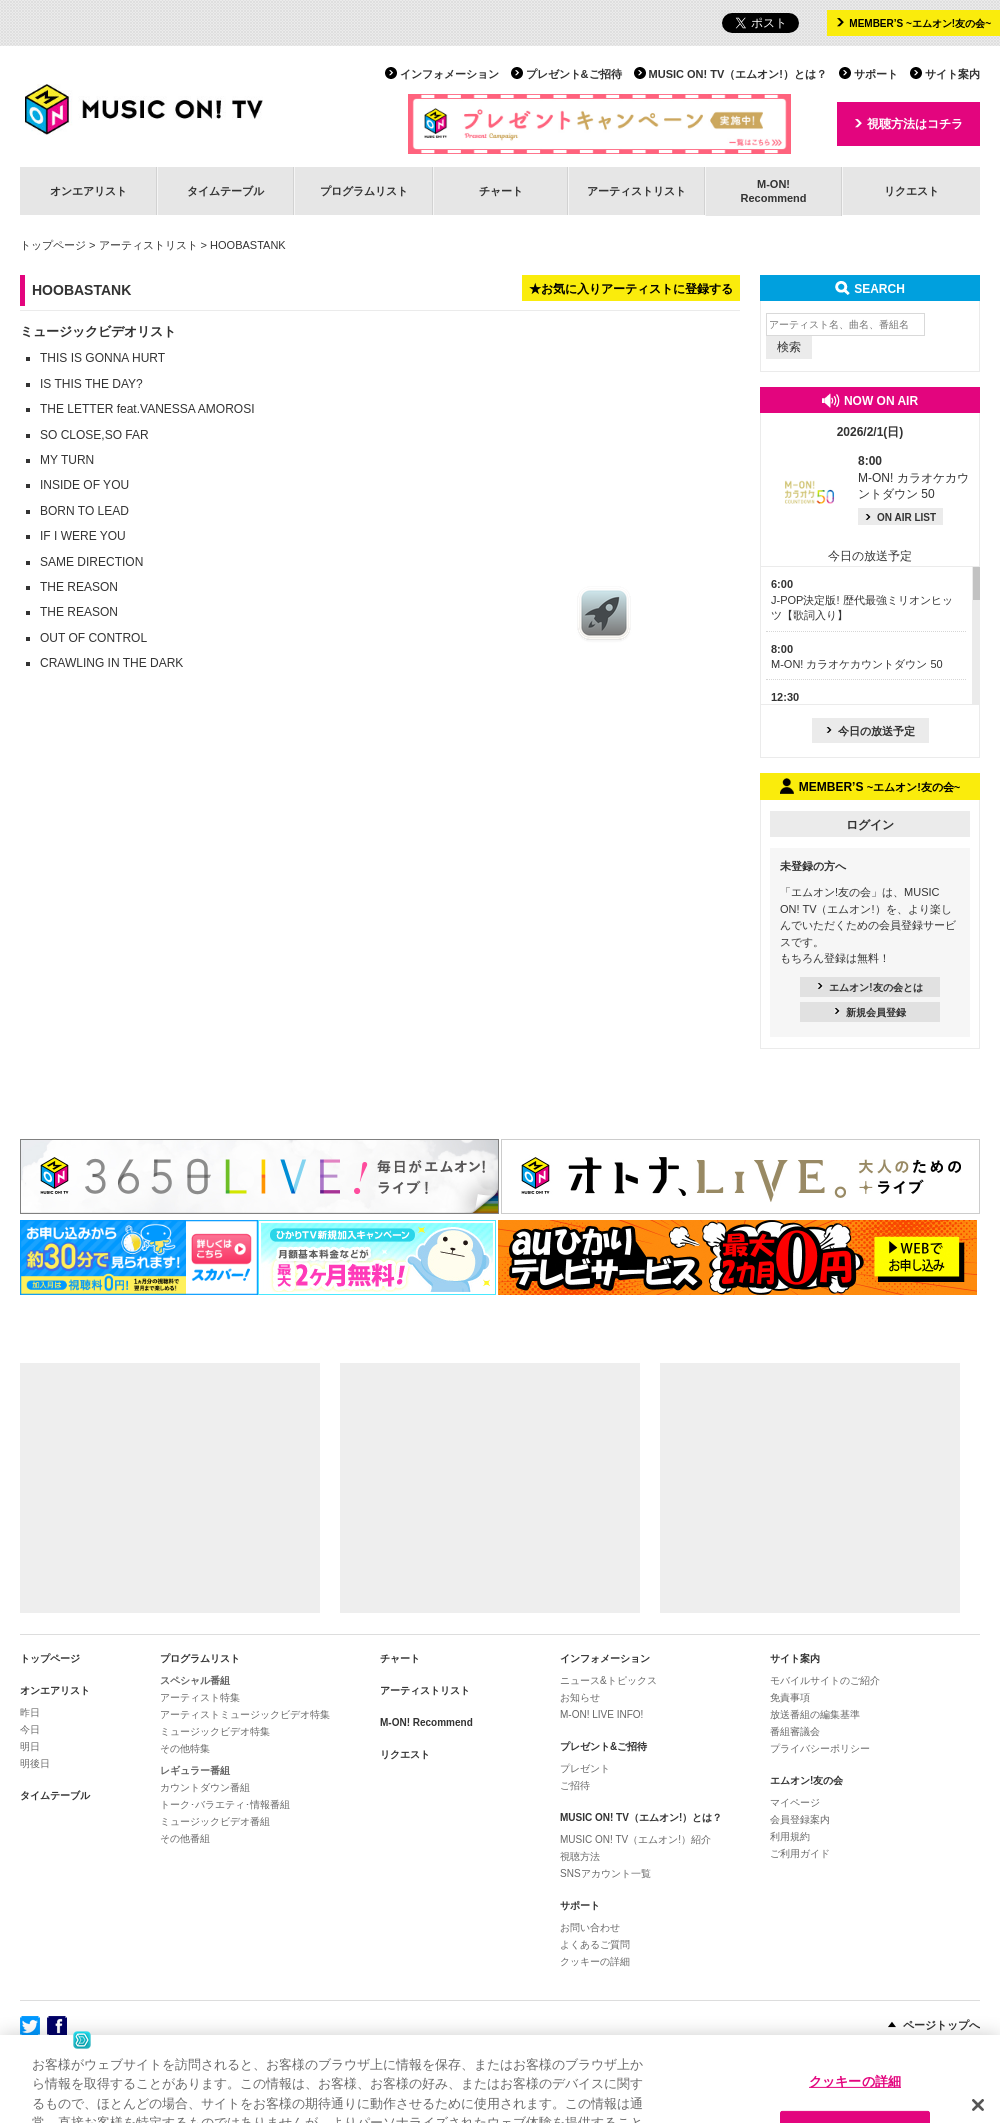 This screenshot has height=2123, width=1000. What do you see at coordinates (82, 2040) in the screenshot?
I see `open synology drive cloud storage app` at bounding box center [82, 2040].